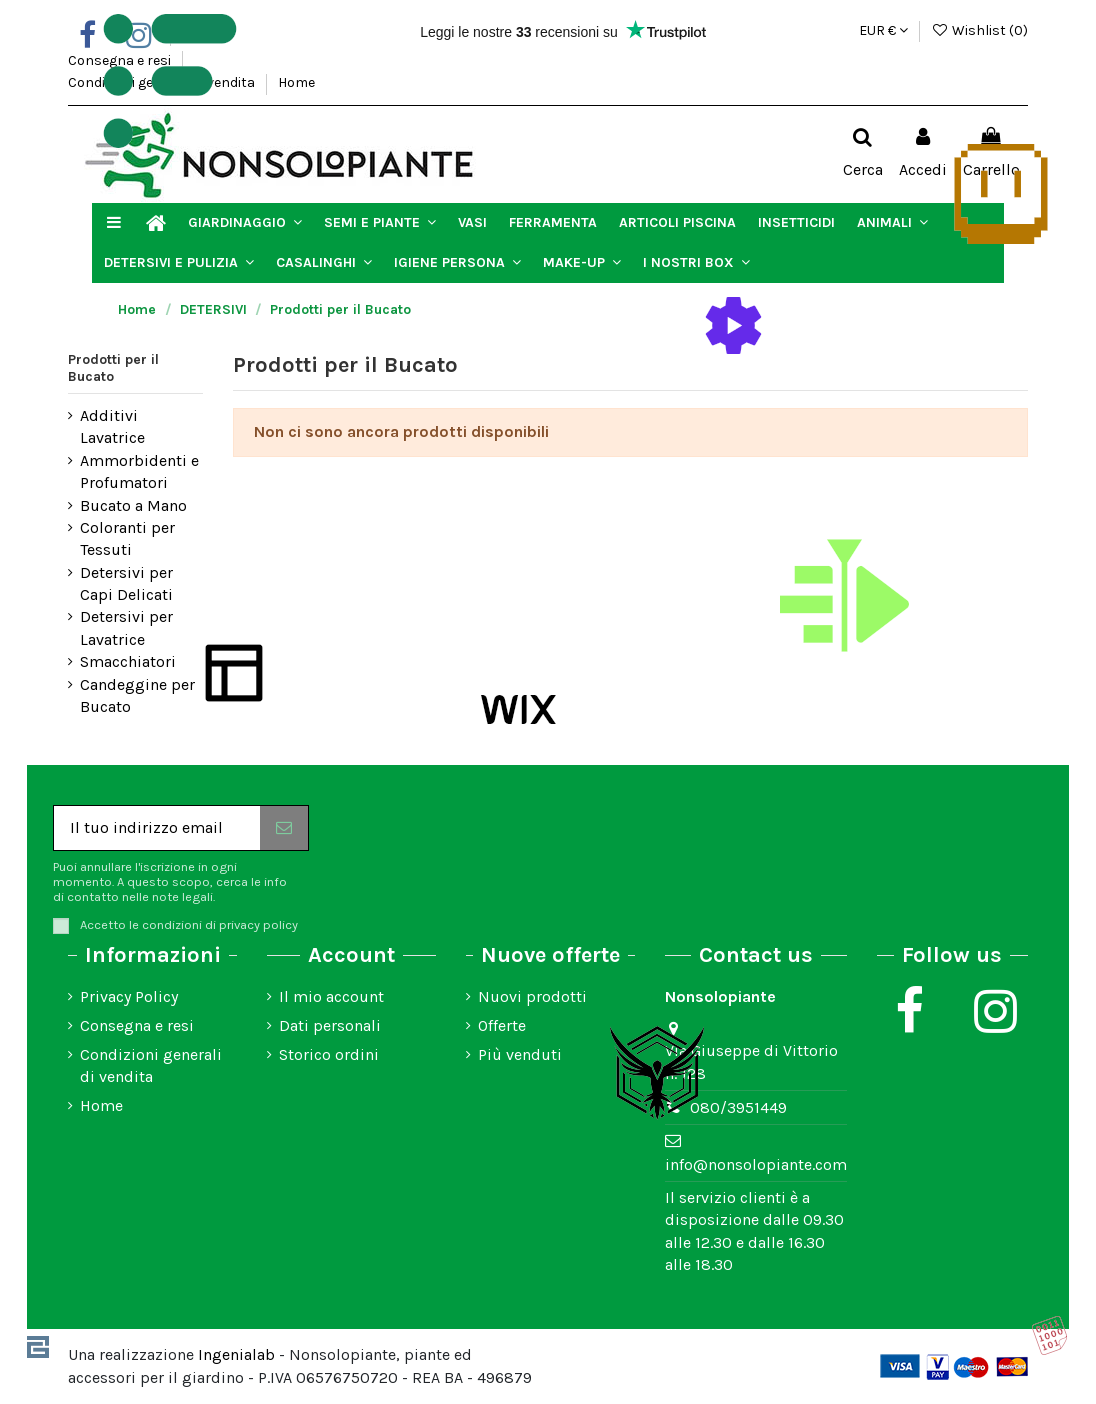  Describe the element at coordinates (38, 1347) in the screenshot. I see `visit the G2G gaming marketplace` at that location.